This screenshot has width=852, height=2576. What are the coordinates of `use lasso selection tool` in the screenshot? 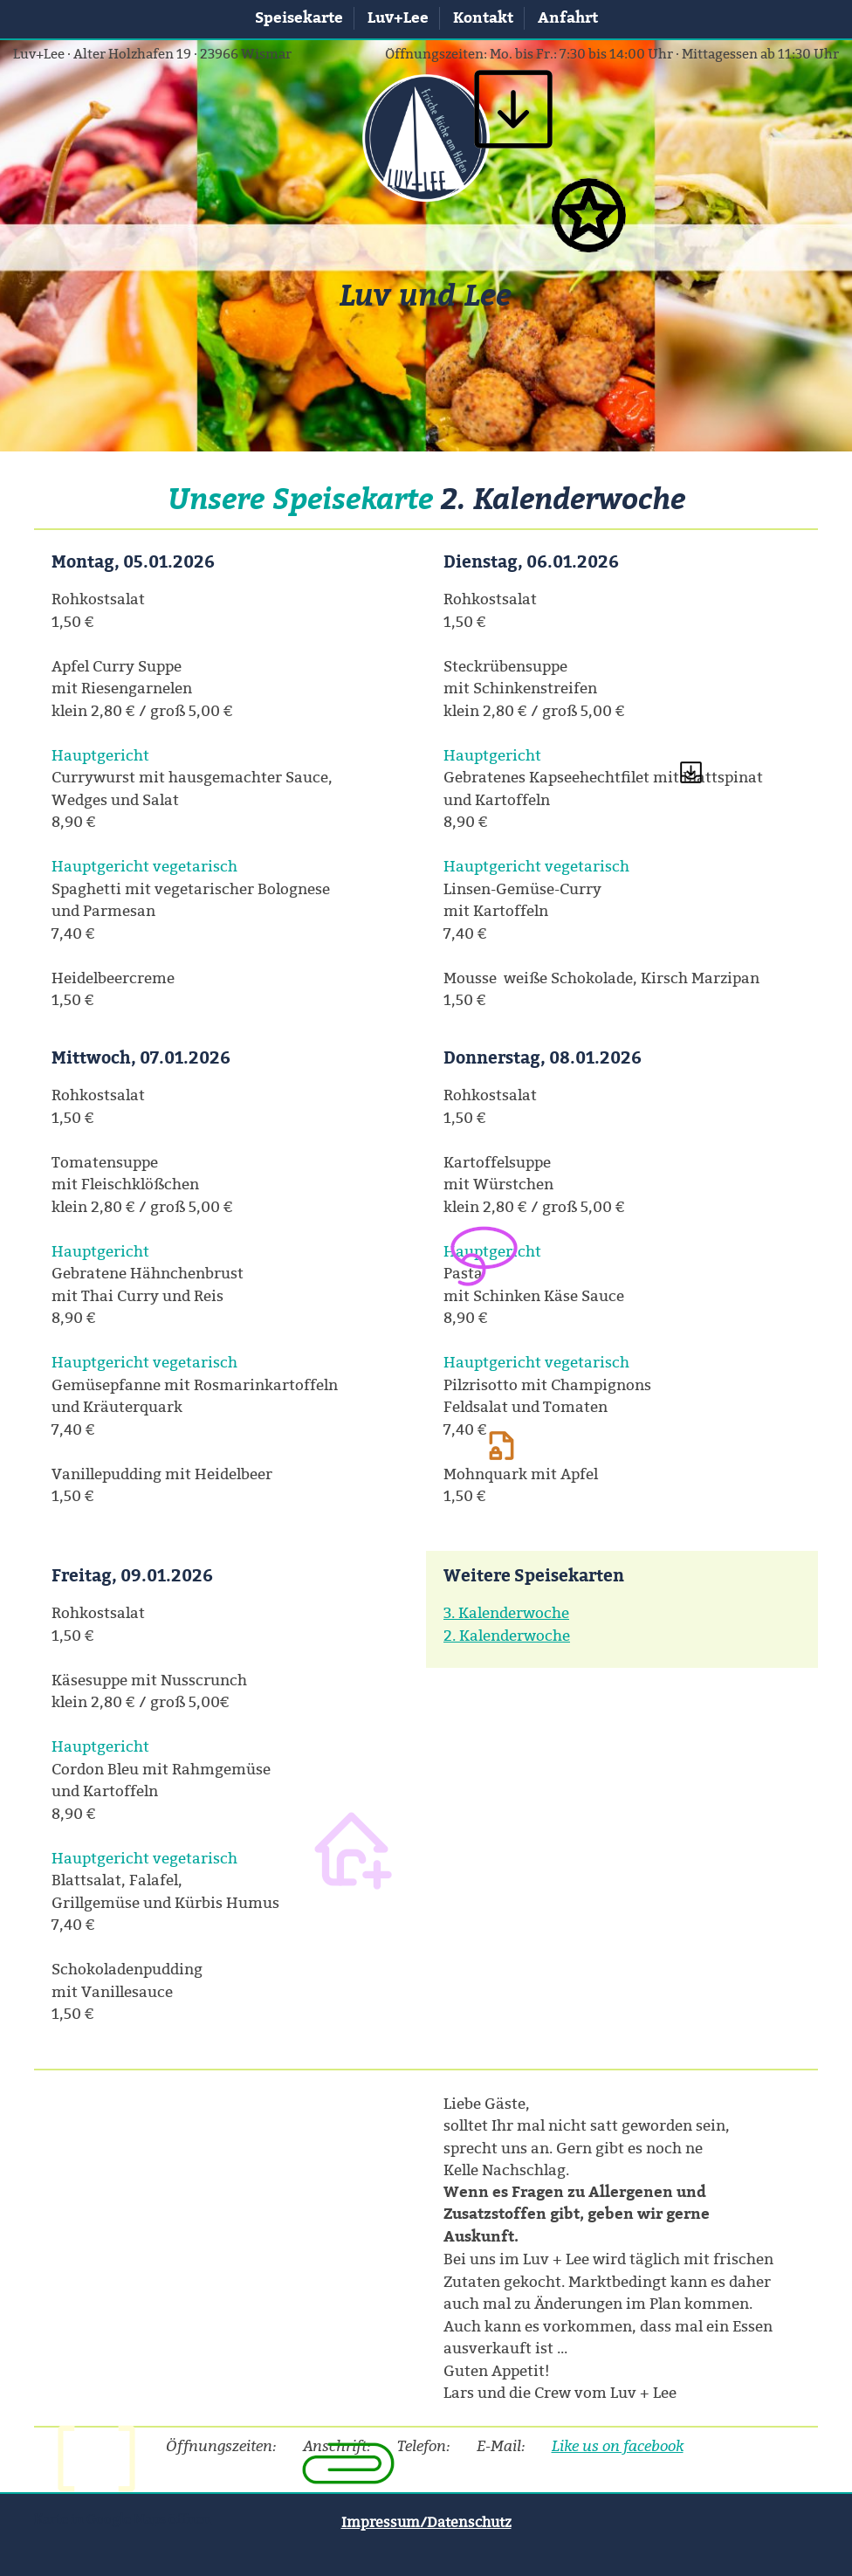 It's located at (484, 1252).